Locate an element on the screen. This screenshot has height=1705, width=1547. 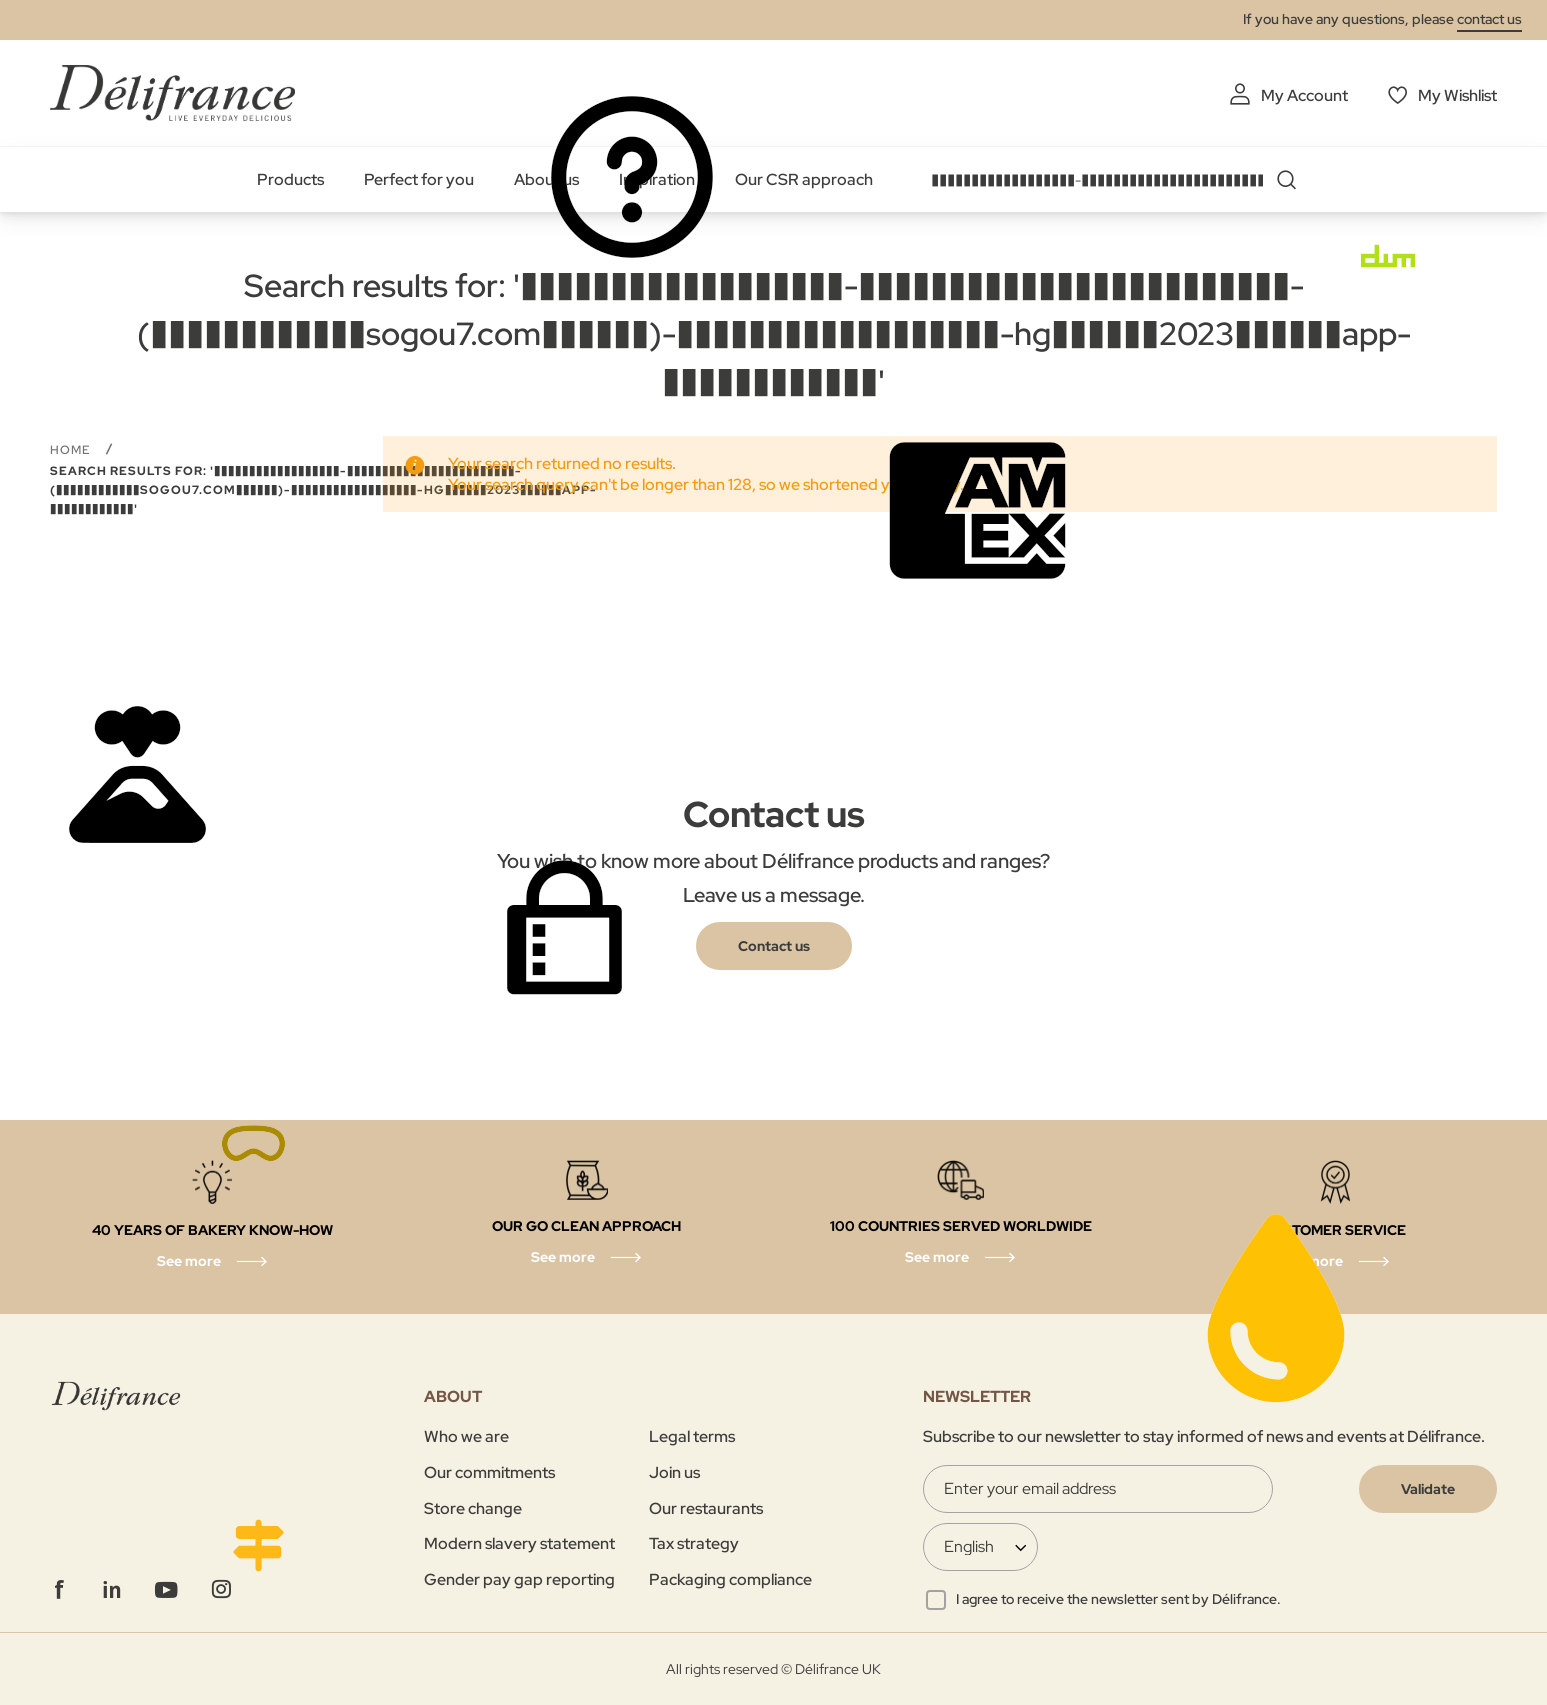
indicates volcanic or geothermal activity is located at coordinates (137, 774).